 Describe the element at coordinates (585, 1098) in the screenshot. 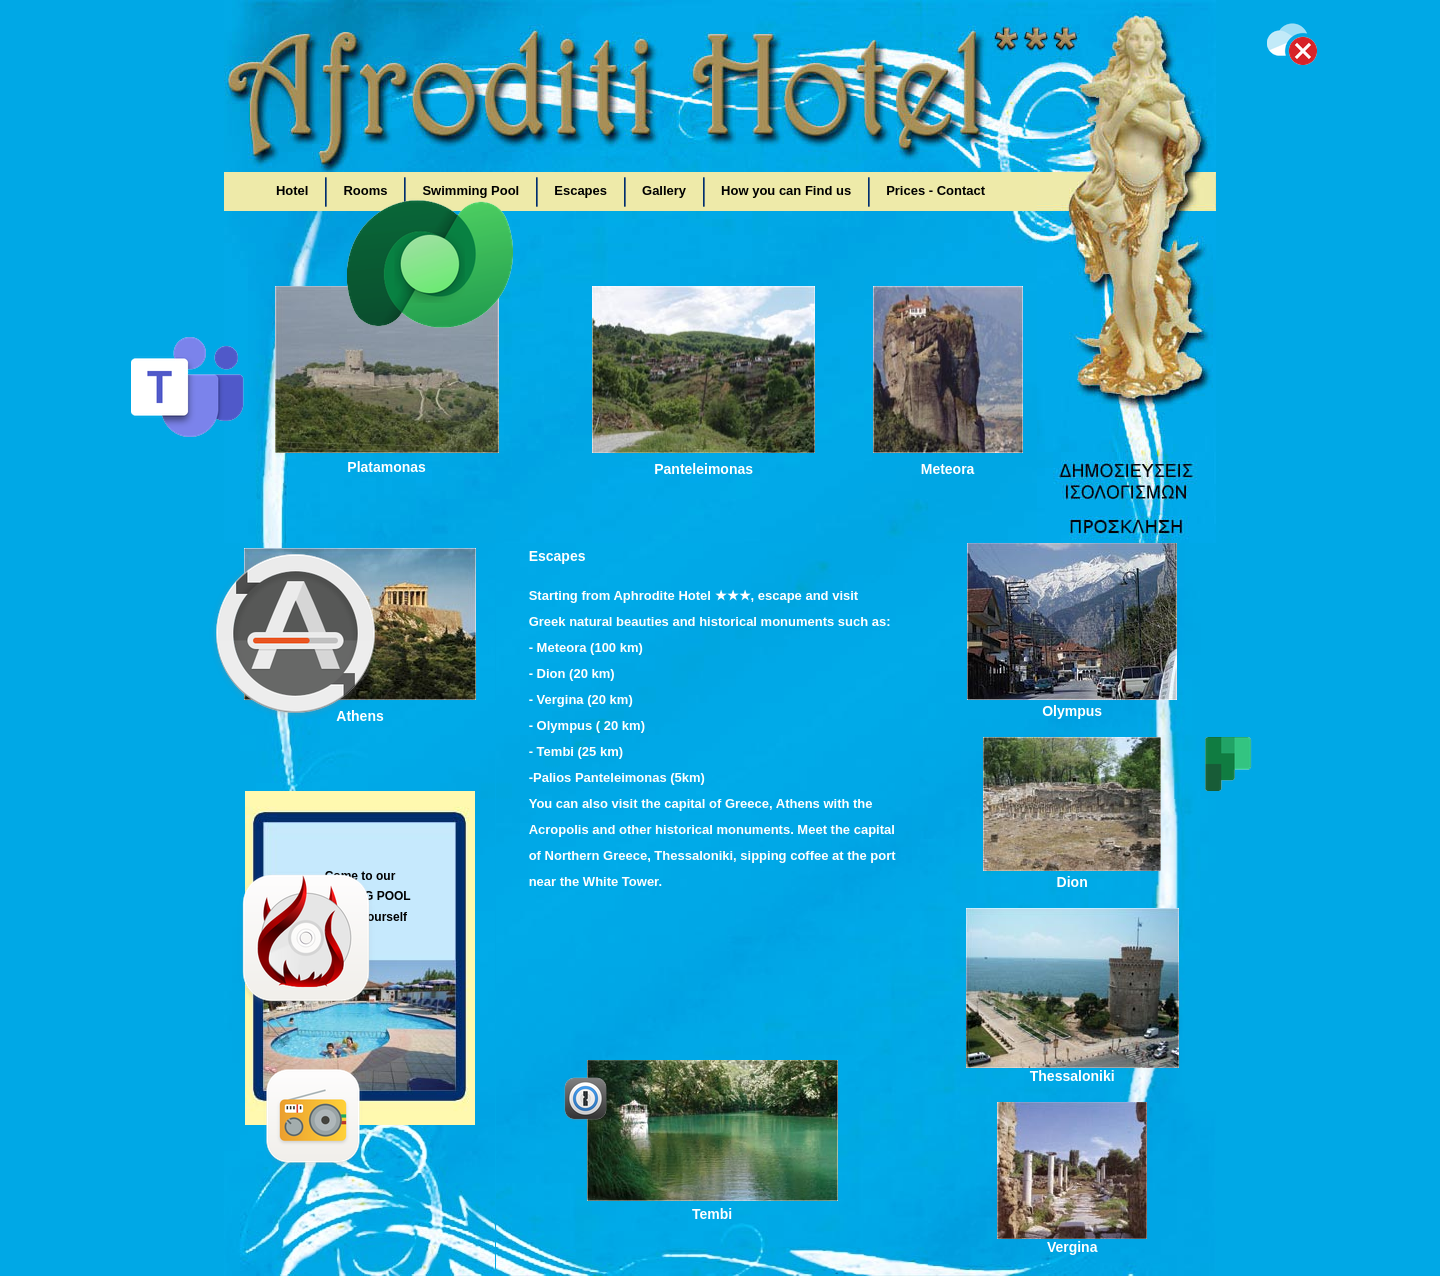

I see `open password manager app` at that location.